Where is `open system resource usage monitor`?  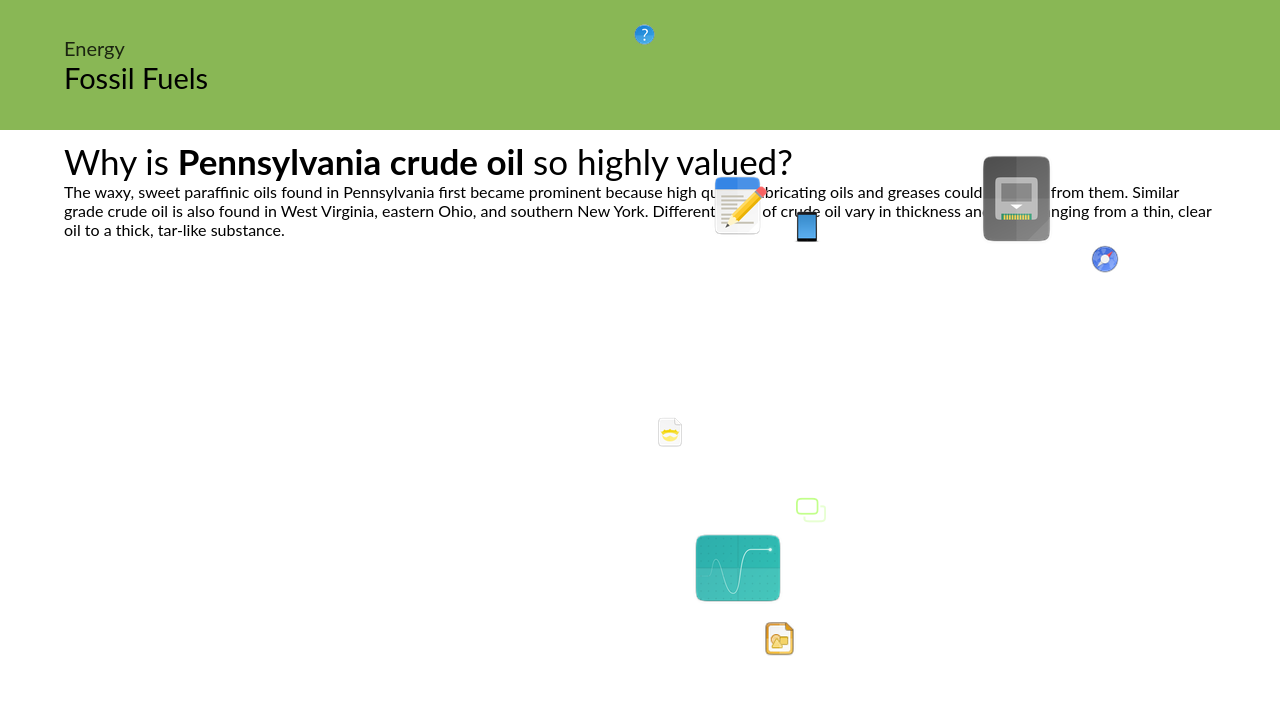 open system resource usage monitor is located at coordinates (738, 568).